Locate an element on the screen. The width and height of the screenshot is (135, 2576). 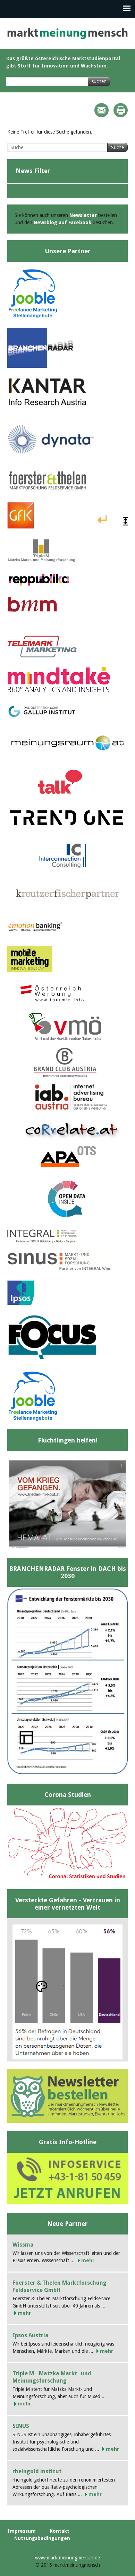
open Semantic Scholar academic search is located at coordinates (37, 1019).